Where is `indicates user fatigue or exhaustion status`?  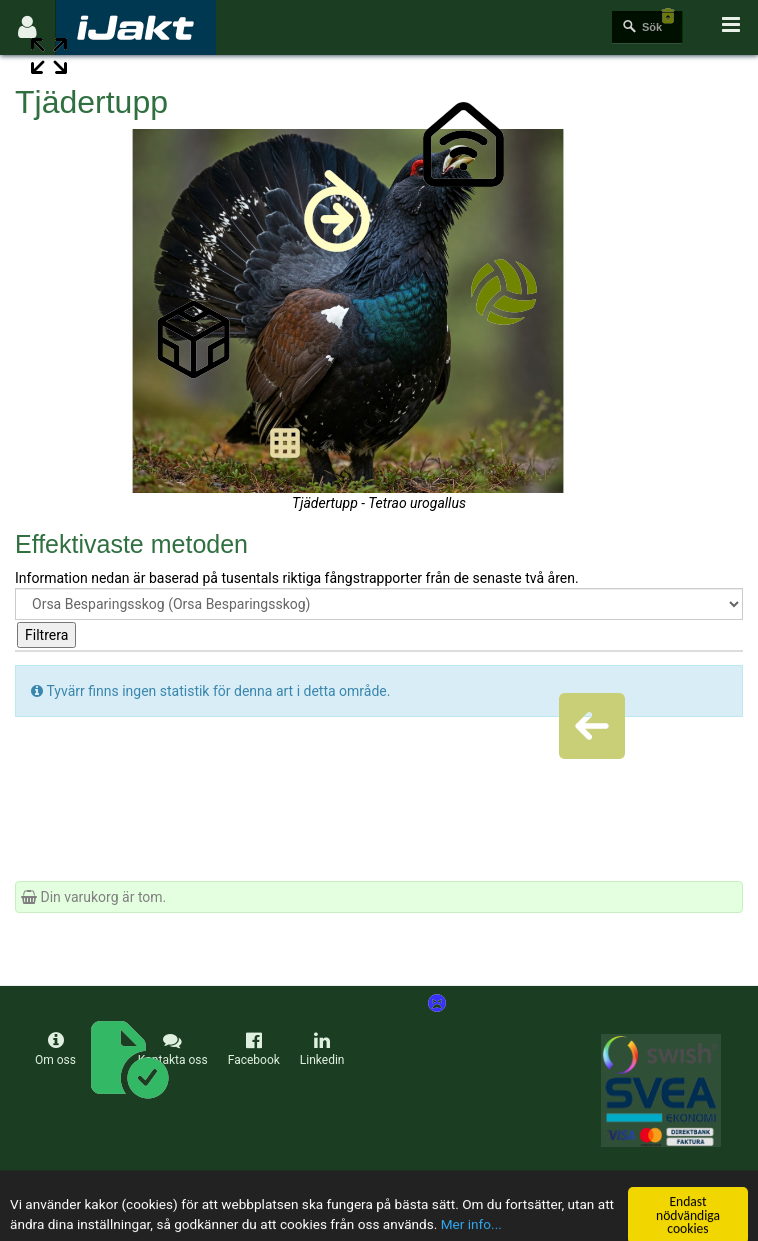 indicates user fatigue or exhaustion status is located at coordinates (437, 1003).